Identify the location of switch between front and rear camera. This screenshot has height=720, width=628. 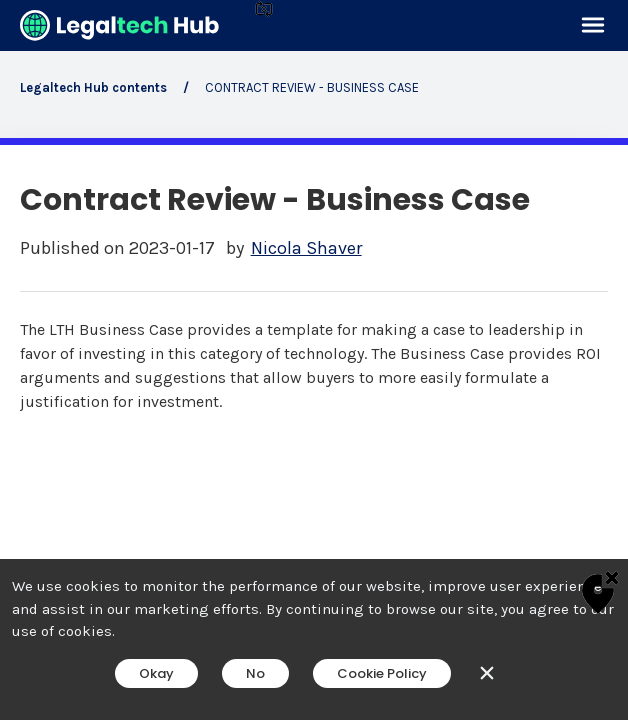
(264, 9).